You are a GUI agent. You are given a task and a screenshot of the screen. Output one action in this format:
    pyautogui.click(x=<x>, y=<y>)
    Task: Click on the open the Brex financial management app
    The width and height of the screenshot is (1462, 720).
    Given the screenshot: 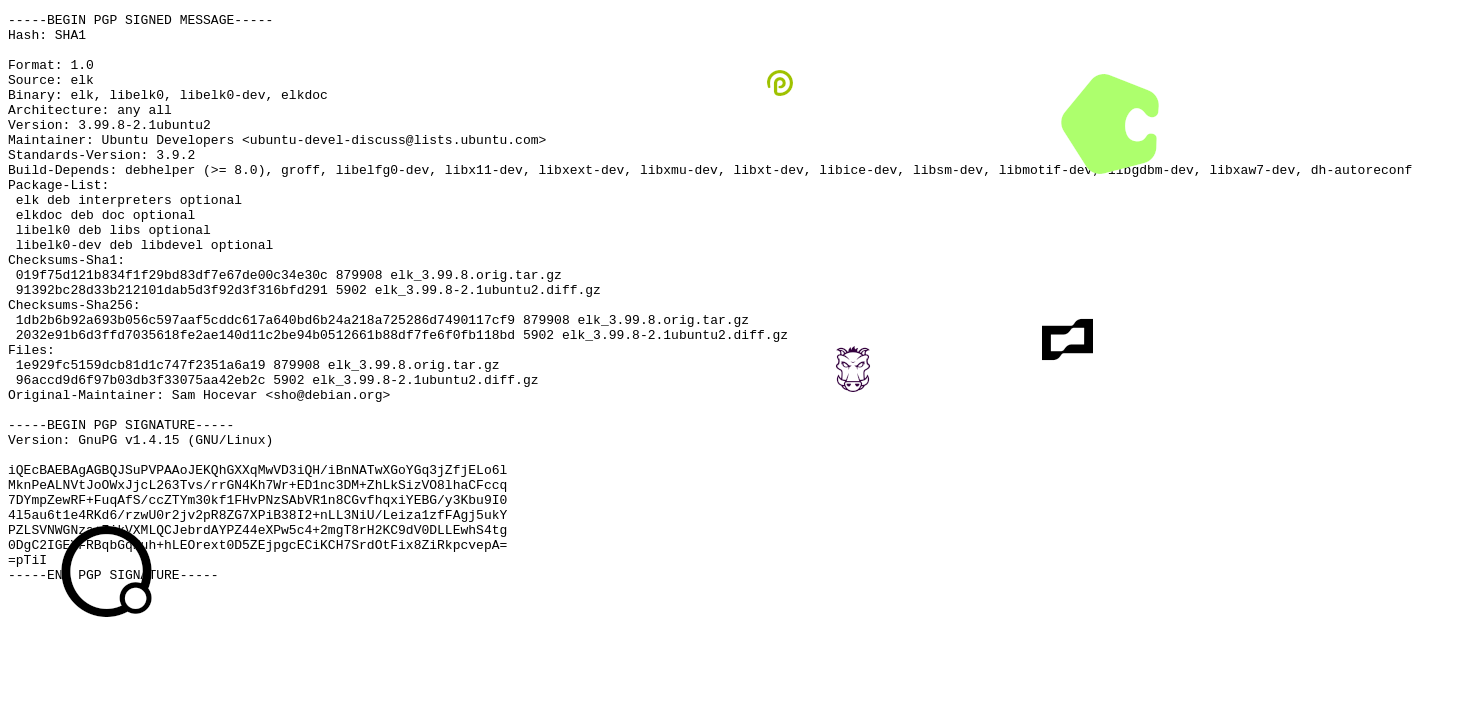 What is the action you would take?
    pyautogui.click(x=1067, y=339)
    